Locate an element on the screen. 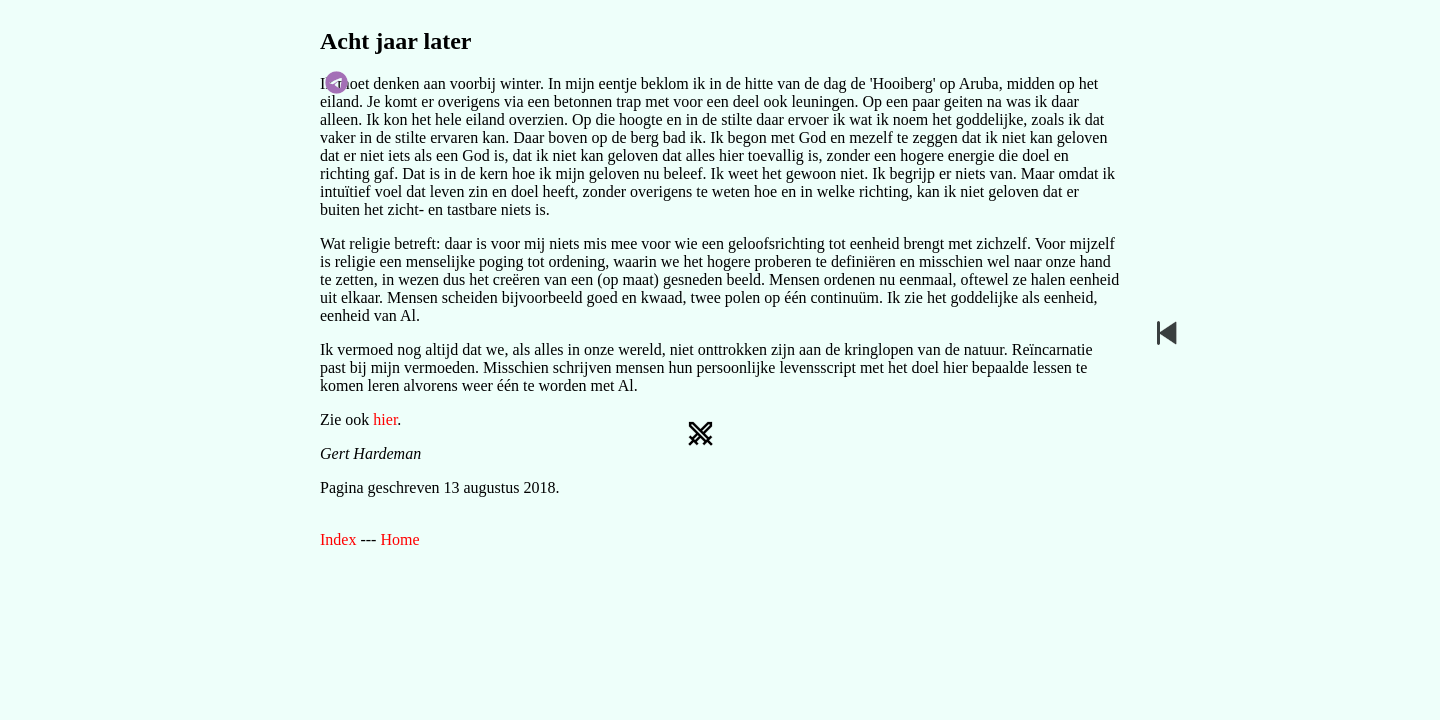 The height and width of the screenshot is (720, 1440). open Telegram messaging app is located at coordinates (336, 82).